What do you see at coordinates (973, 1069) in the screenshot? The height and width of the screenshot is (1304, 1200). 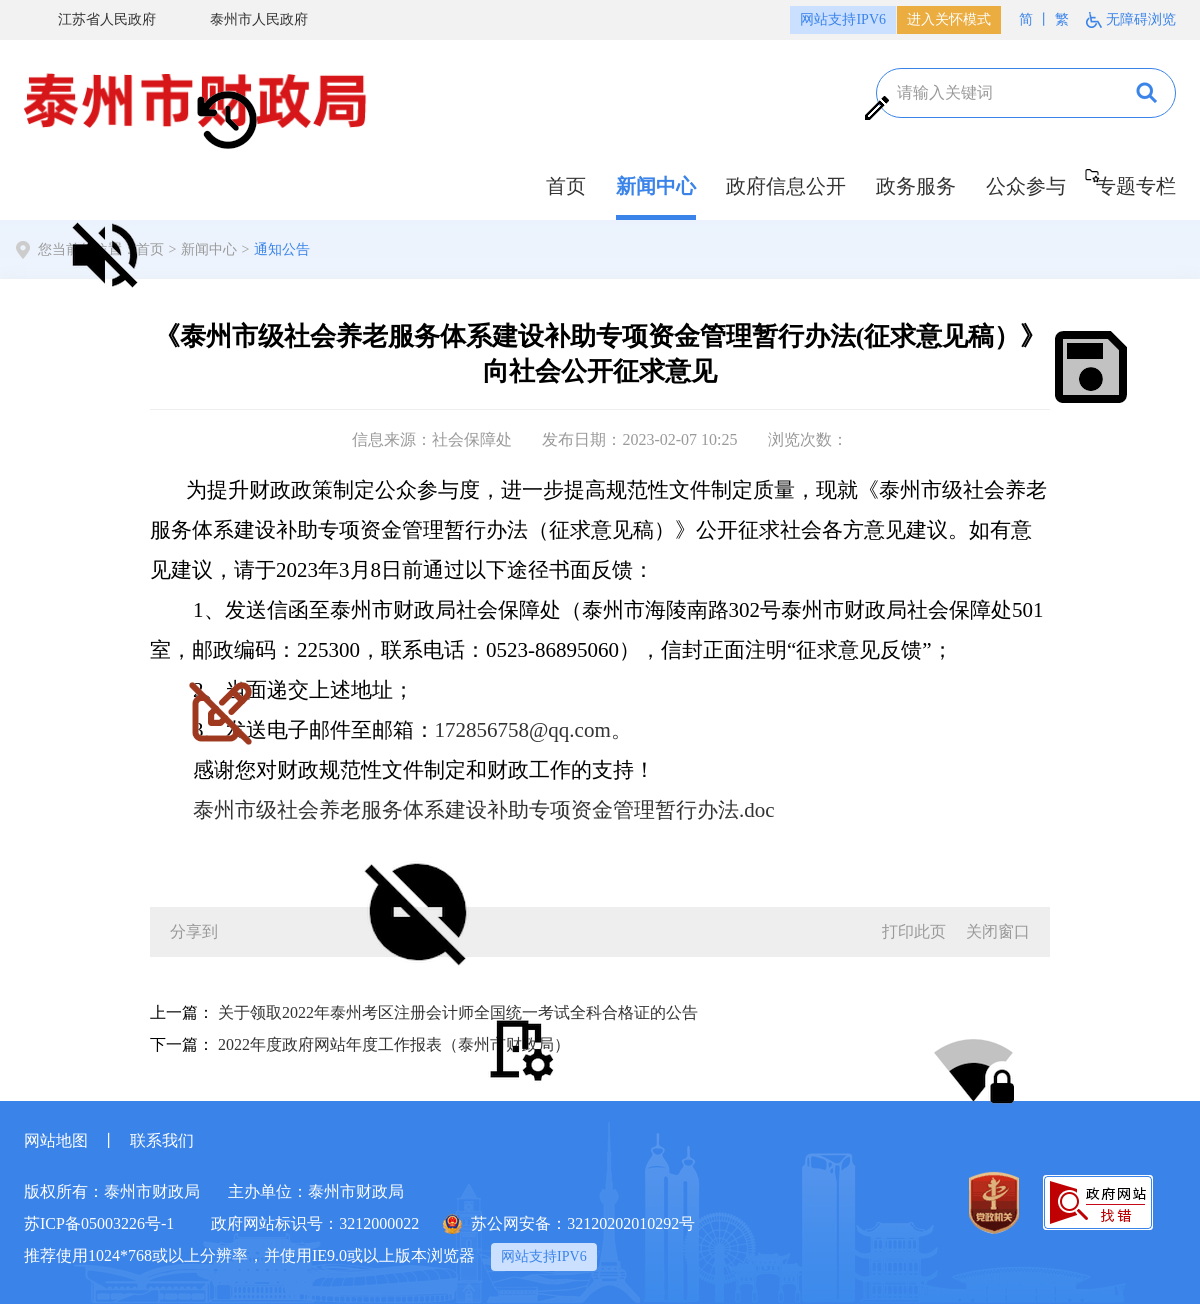 I see `connected to a secured wifi network with weak signal` at bounding box center [973, 1069].